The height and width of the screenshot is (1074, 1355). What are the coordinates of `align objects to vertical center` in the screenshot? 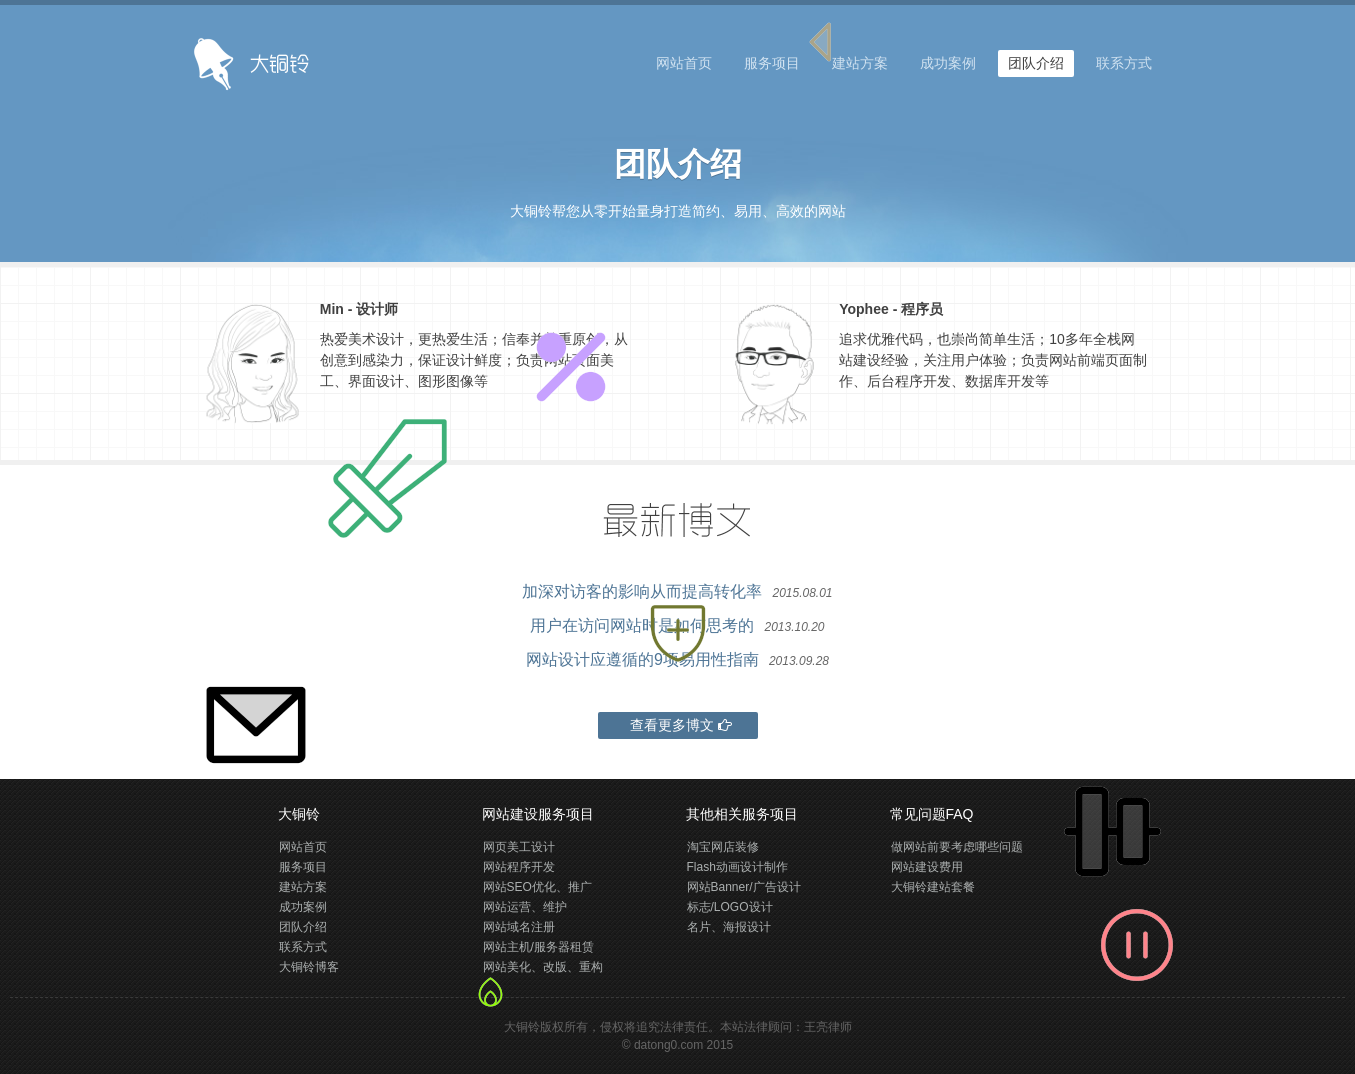 It's located at (1112, 831).